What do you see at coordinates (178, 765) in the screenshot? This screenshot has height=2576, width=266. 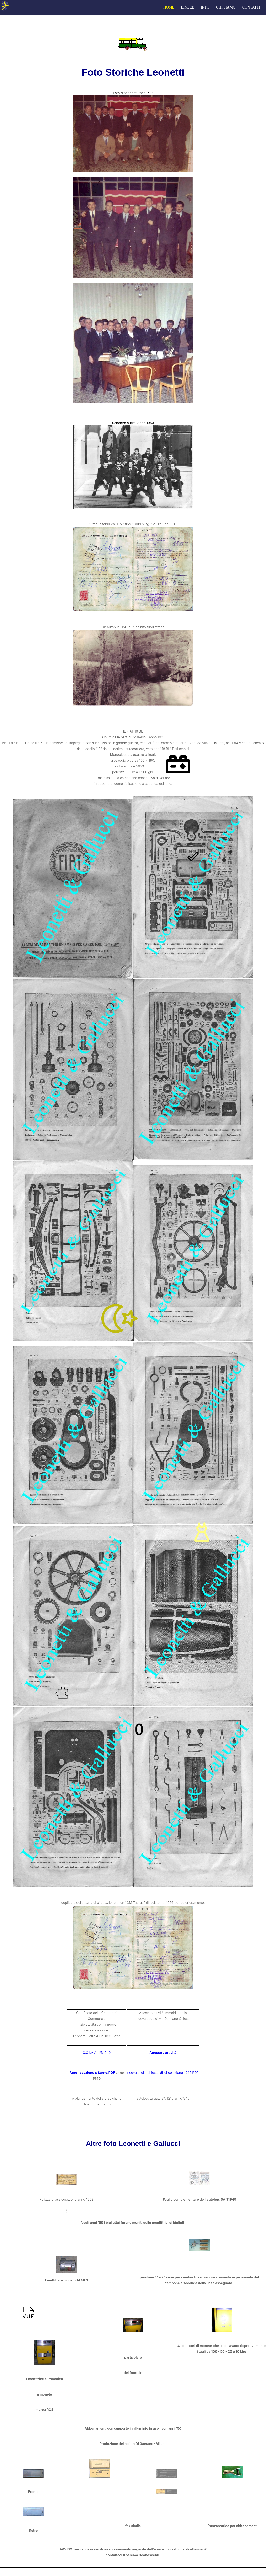 I see `check vehicle battery status` at bounding box center [178, 765].